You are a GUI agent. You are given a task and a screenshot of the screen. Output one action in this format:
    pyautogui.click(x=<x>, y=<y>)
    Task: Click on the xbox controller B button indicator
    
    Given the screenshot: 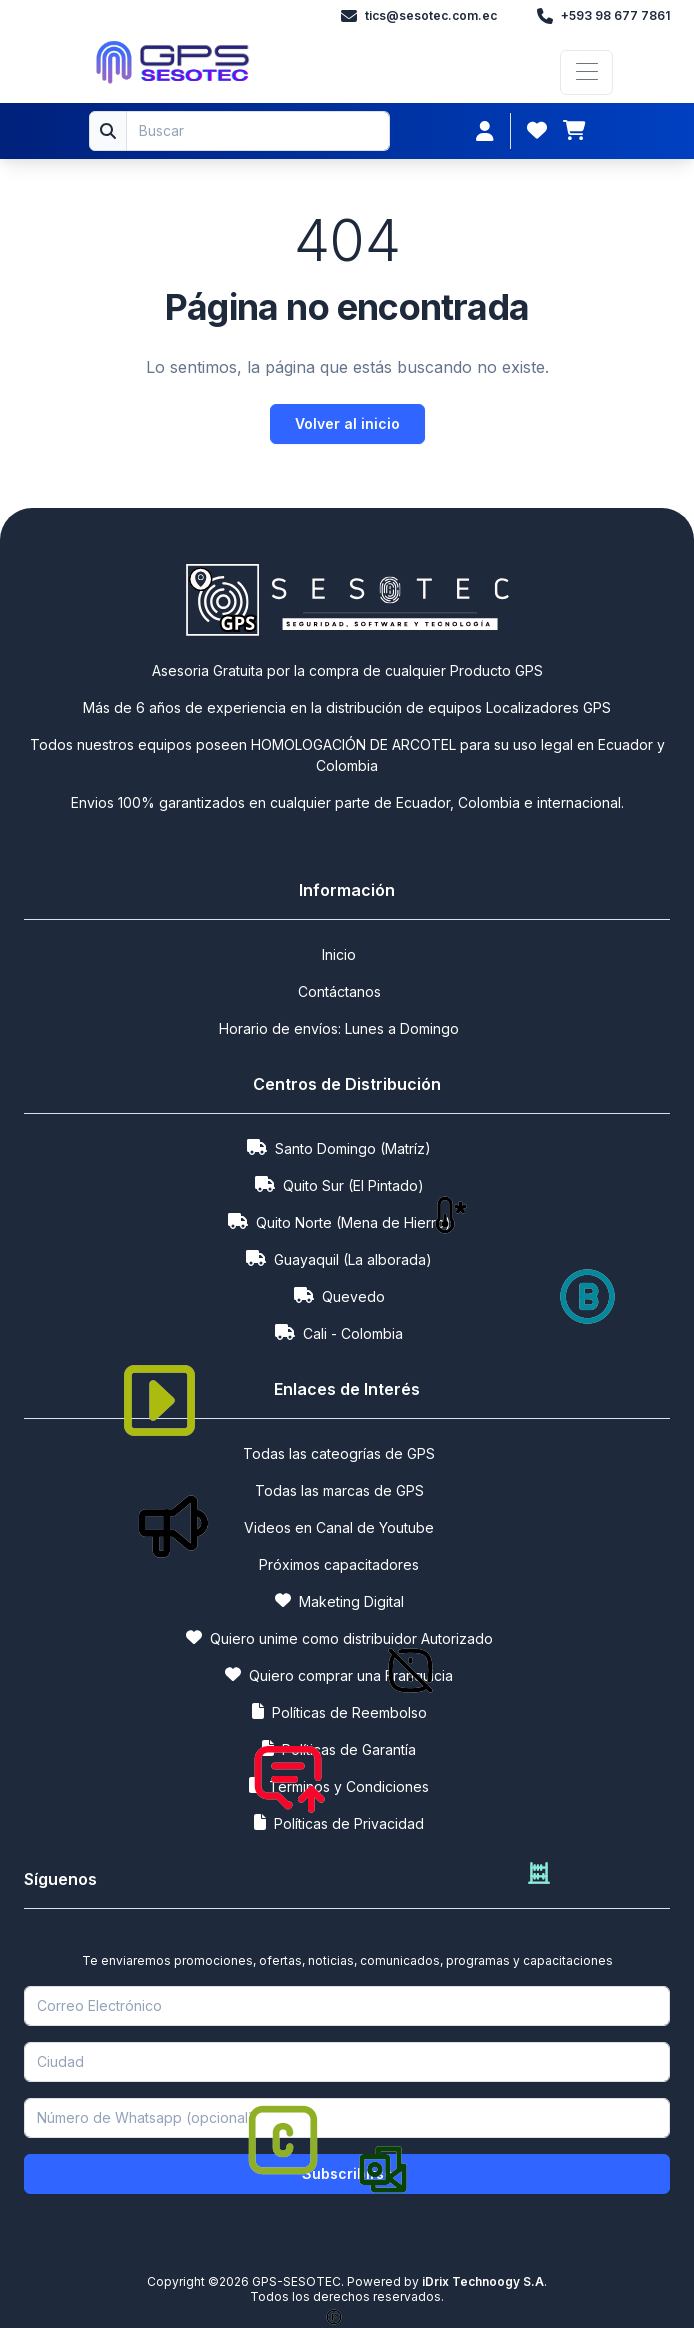 What is the action you would take?
    pyautogui.click(x=587, y=1296)
    